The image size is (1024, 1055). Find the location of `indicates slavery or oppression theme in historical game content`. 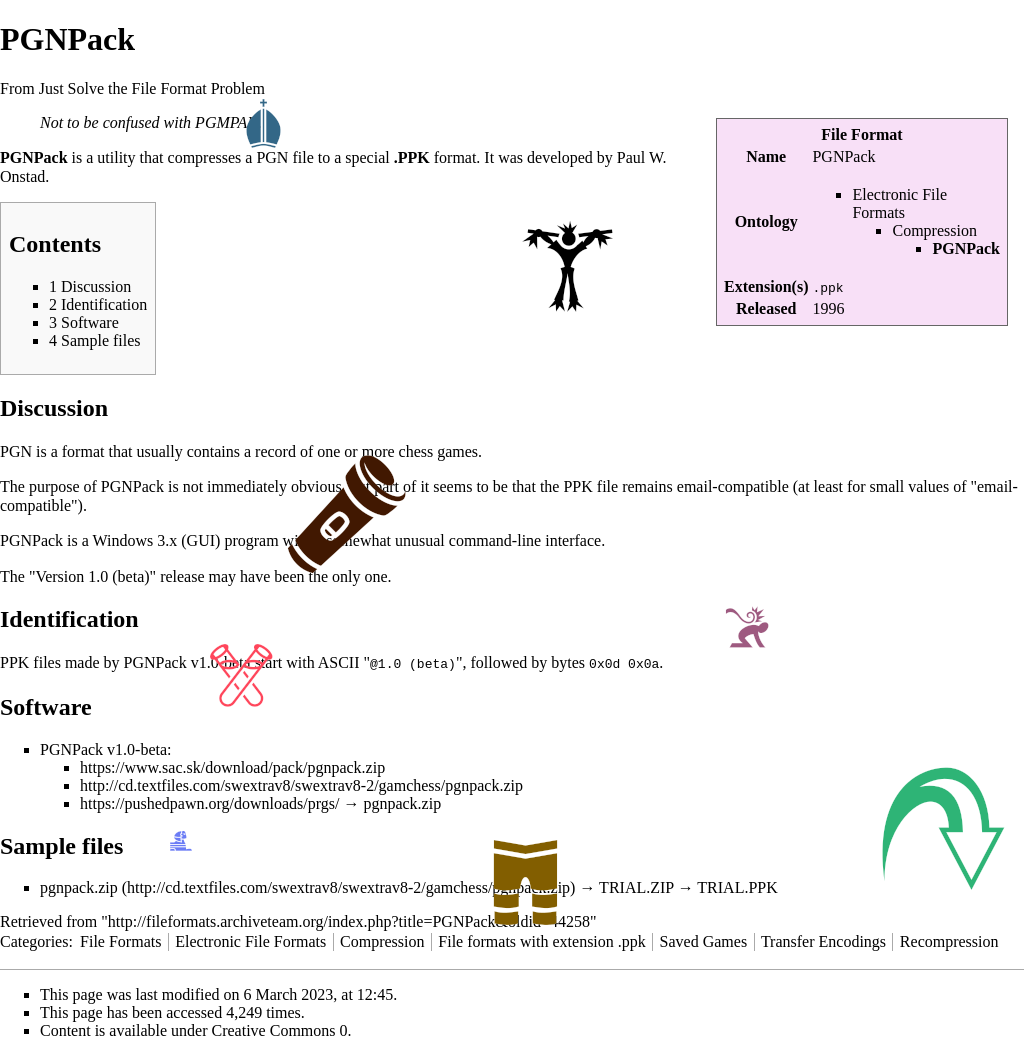

indicates slavery or oppression theme in historical game content is located at coordinates (747, 626).